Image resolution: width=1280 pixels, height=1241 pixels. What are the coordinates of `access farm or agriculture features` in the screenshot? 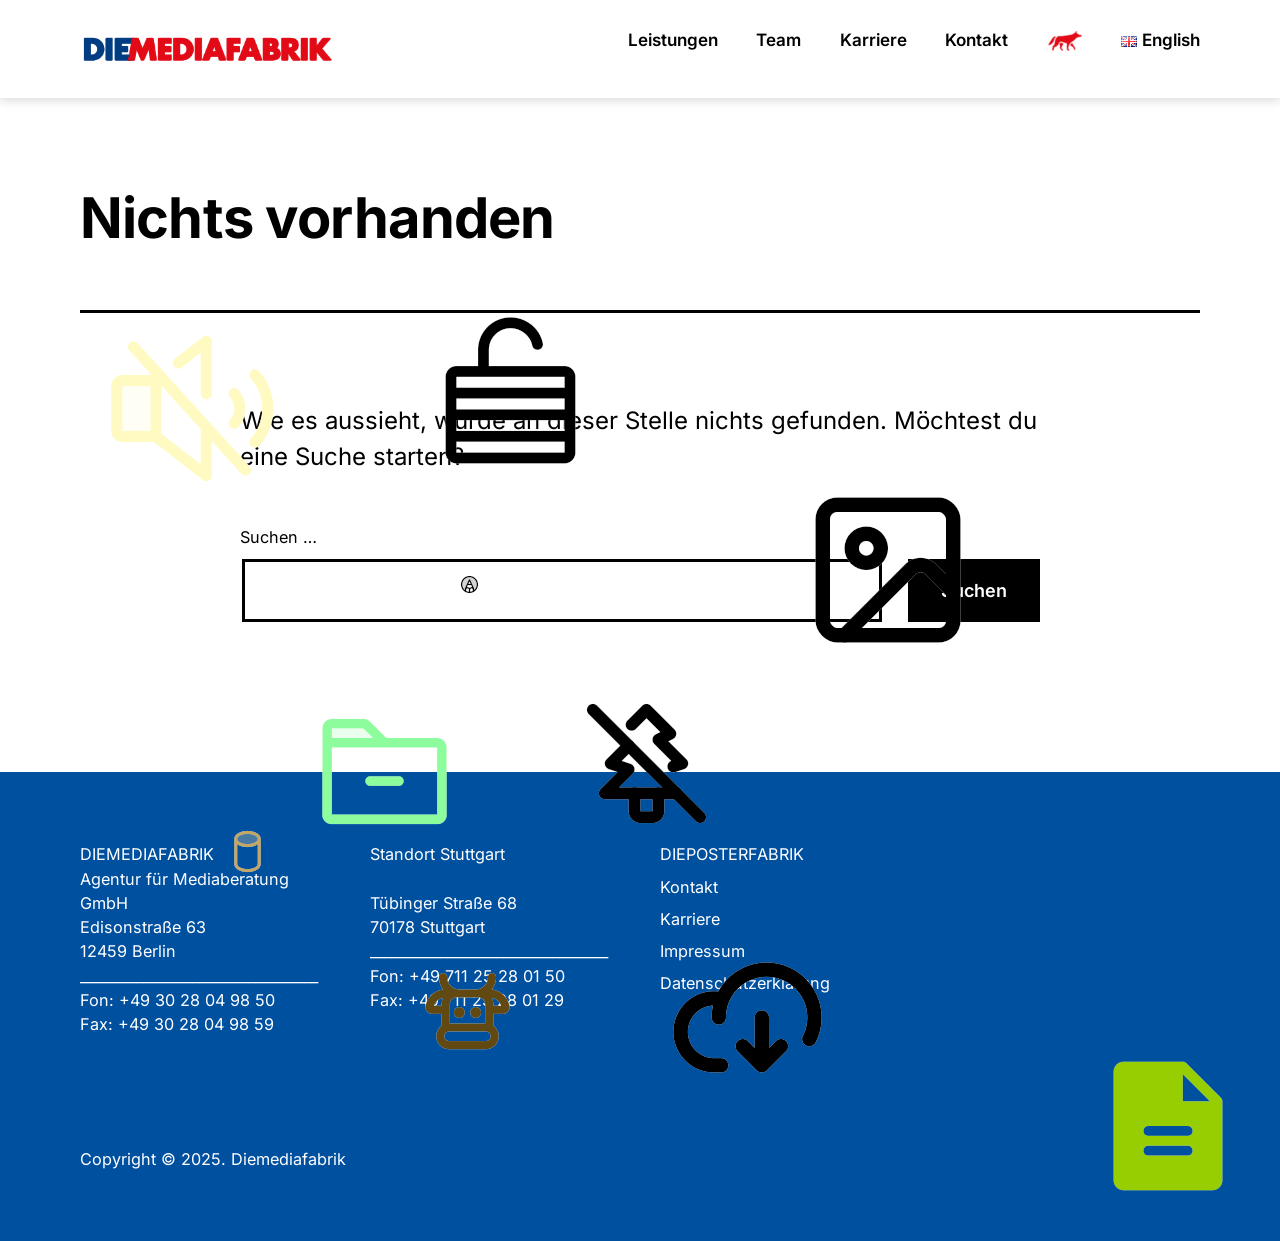 It's located at (467, 1012).